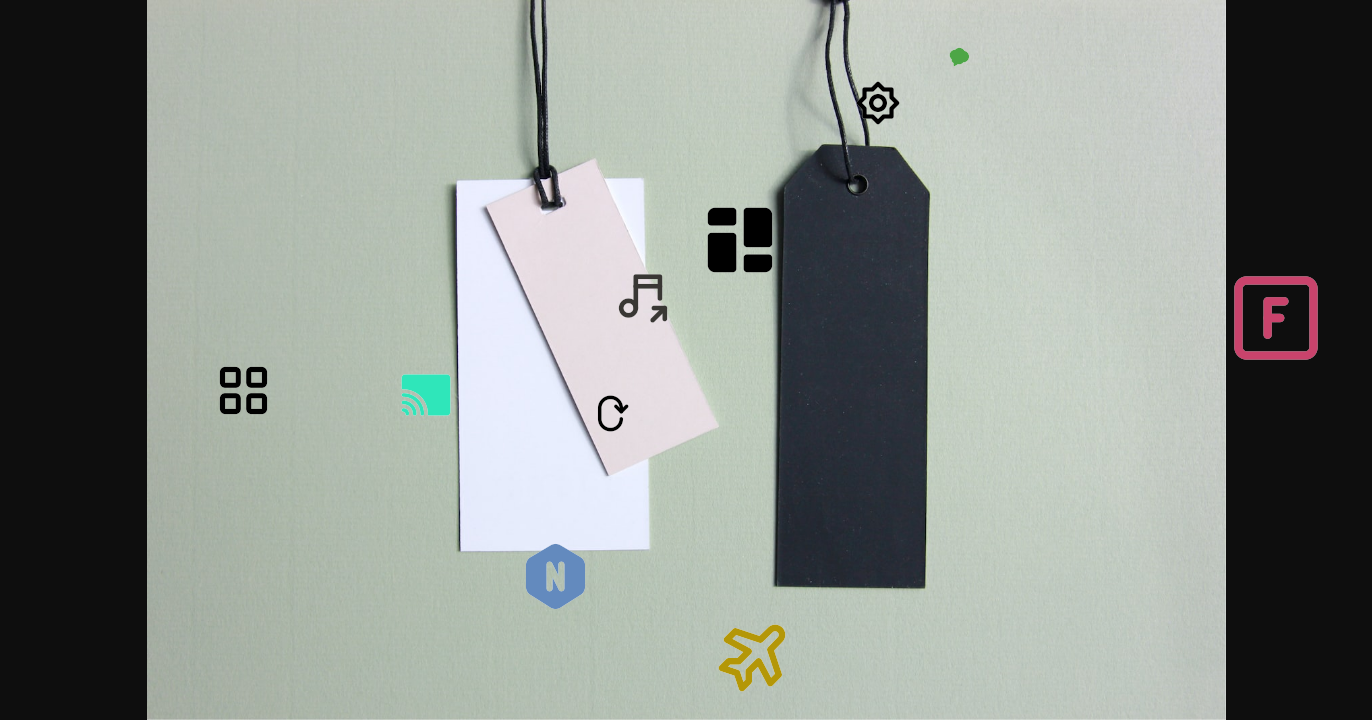 The width and height of the screenshot is (1372, 720). Describe the element at coordinates (643, 296) in the screenshot. I see `share a song or audio file` at that location.